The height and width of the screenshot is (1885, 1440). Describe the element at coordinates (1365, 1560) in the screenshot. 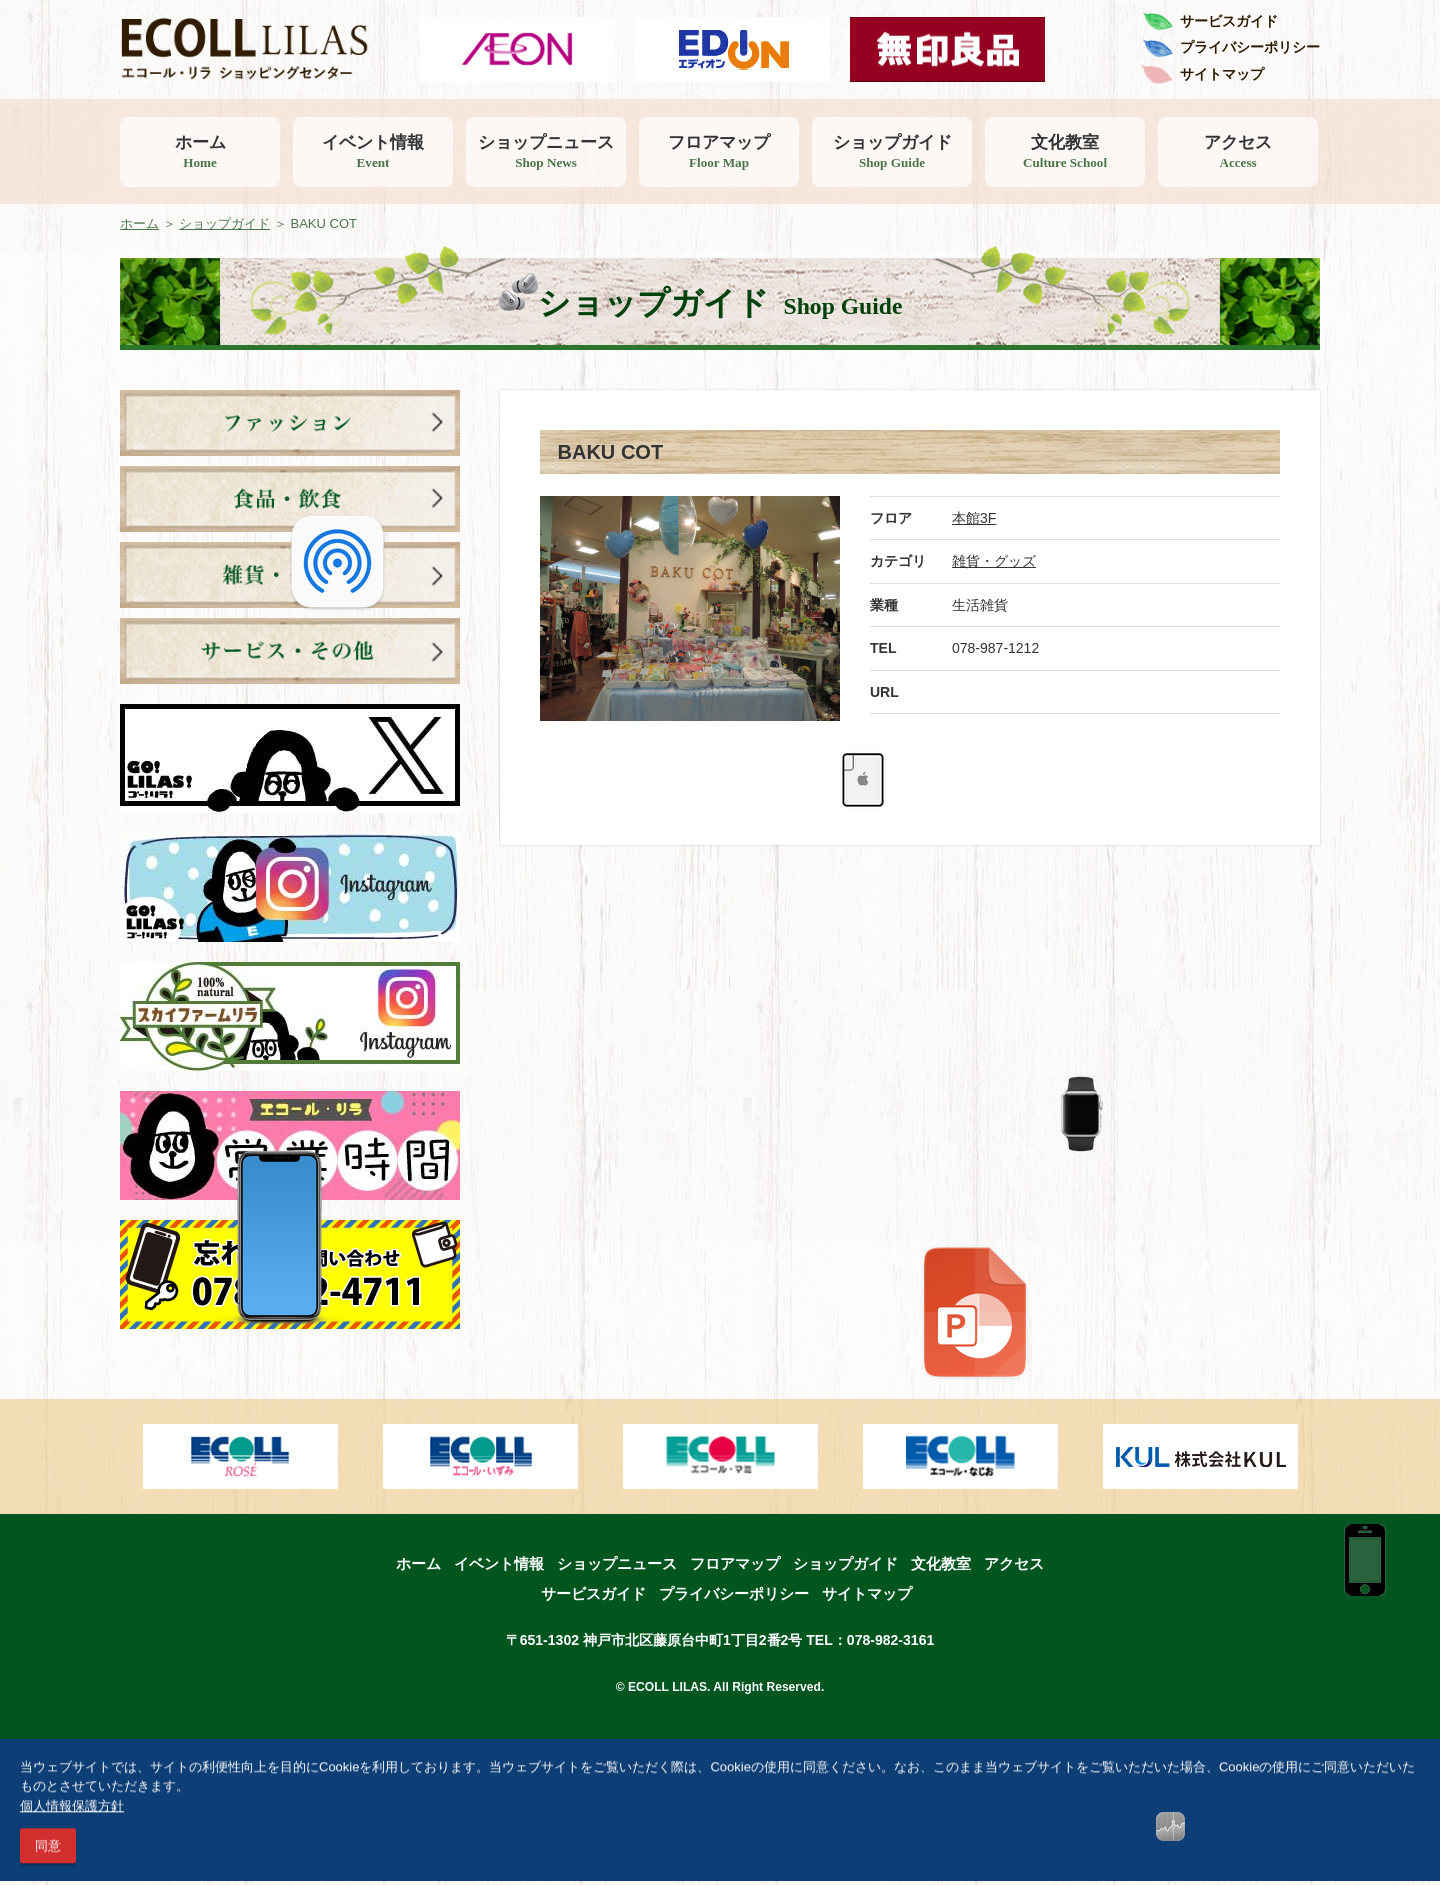

I see `view connected iPhone device` at that location.